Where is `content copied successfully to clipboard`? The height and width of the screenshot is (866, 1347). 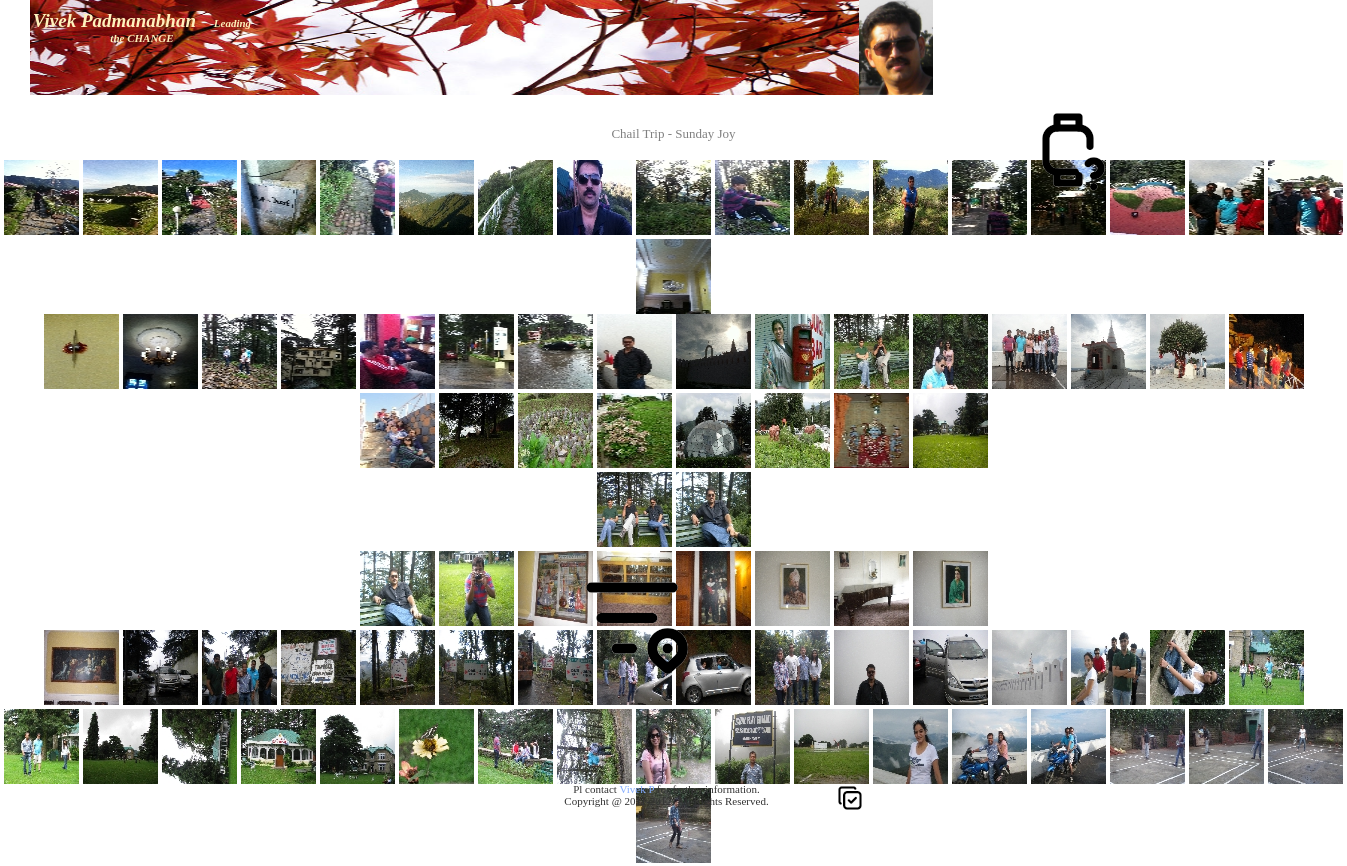 content copied successfully to clipboard is located at coordinates (850, 798).